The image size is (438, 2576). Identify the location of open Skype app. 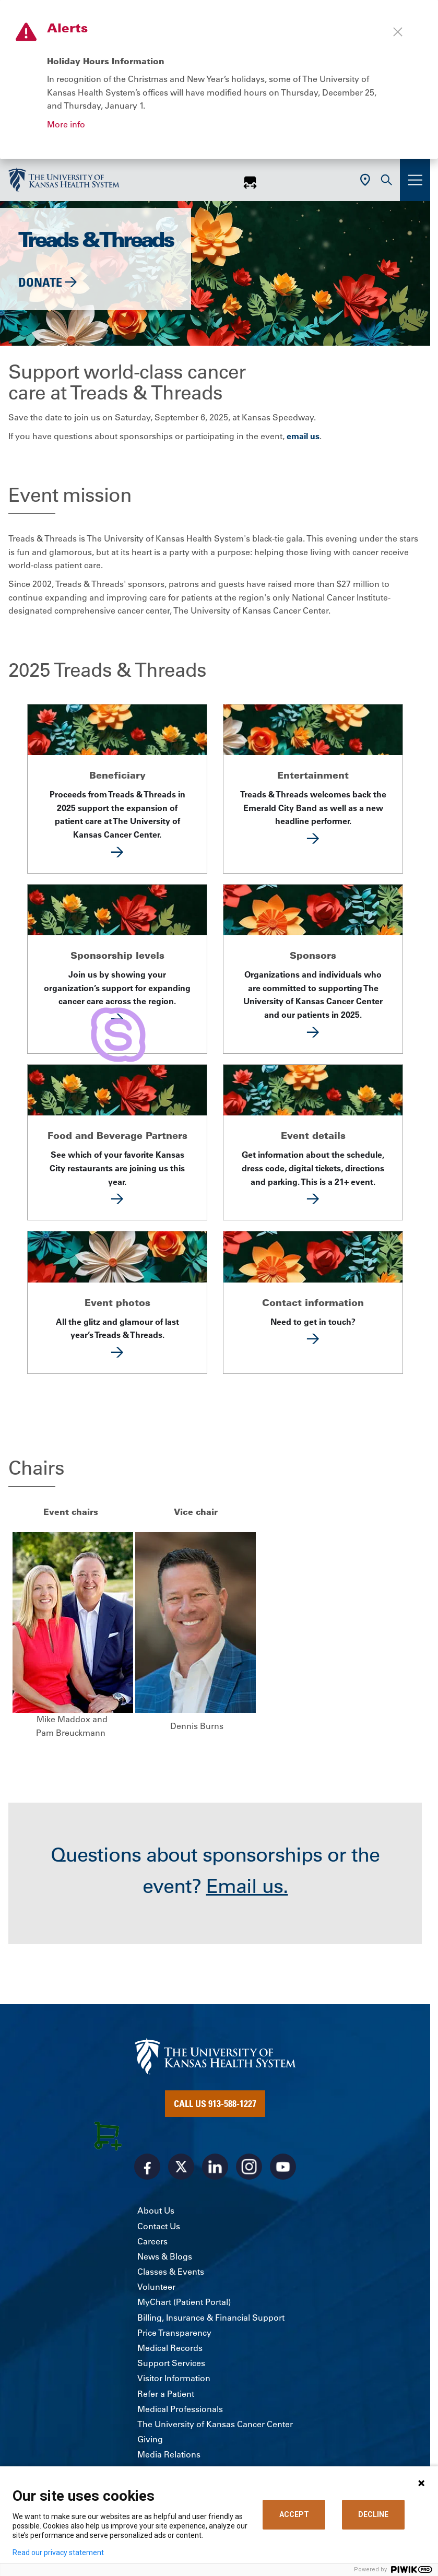
(118, 1034).